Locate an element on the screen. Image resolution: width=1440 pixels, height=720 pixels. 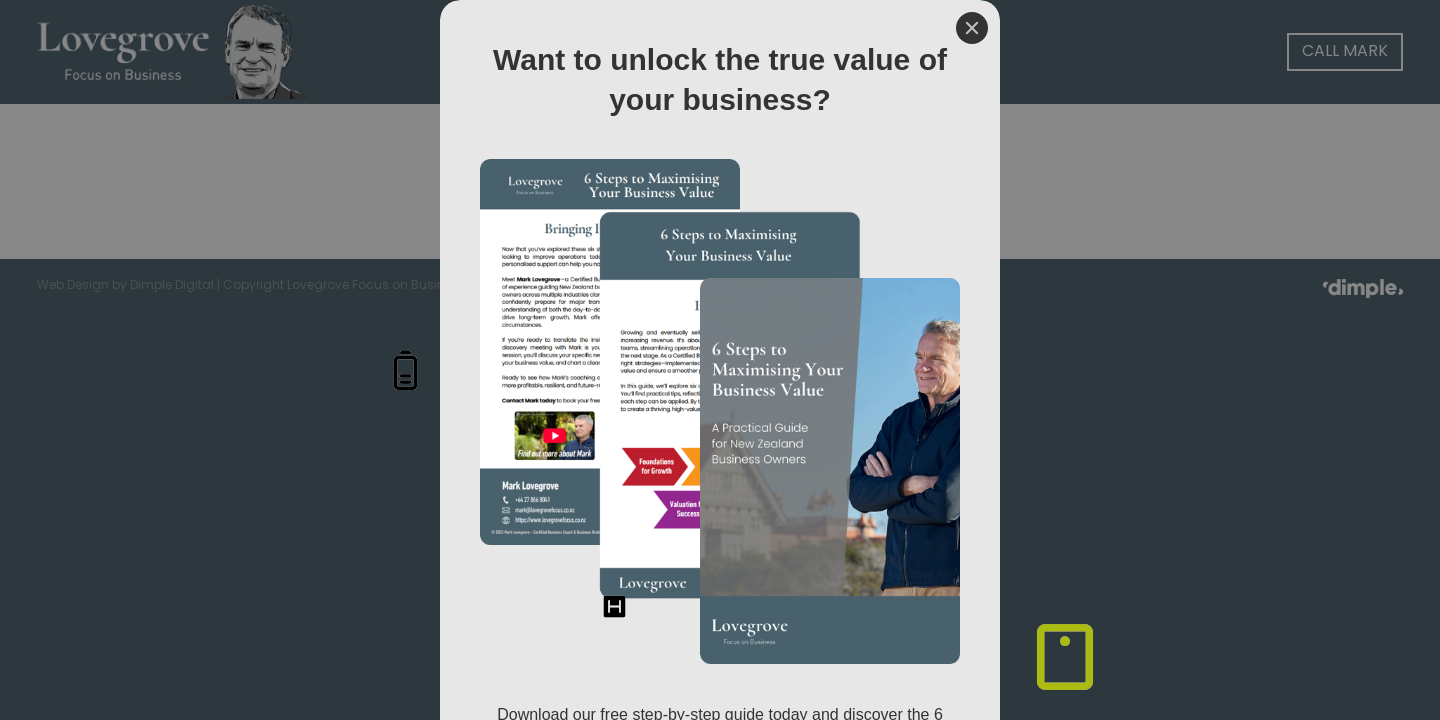
tablet device with front-facing camera is located at coordinates (1065, 657).